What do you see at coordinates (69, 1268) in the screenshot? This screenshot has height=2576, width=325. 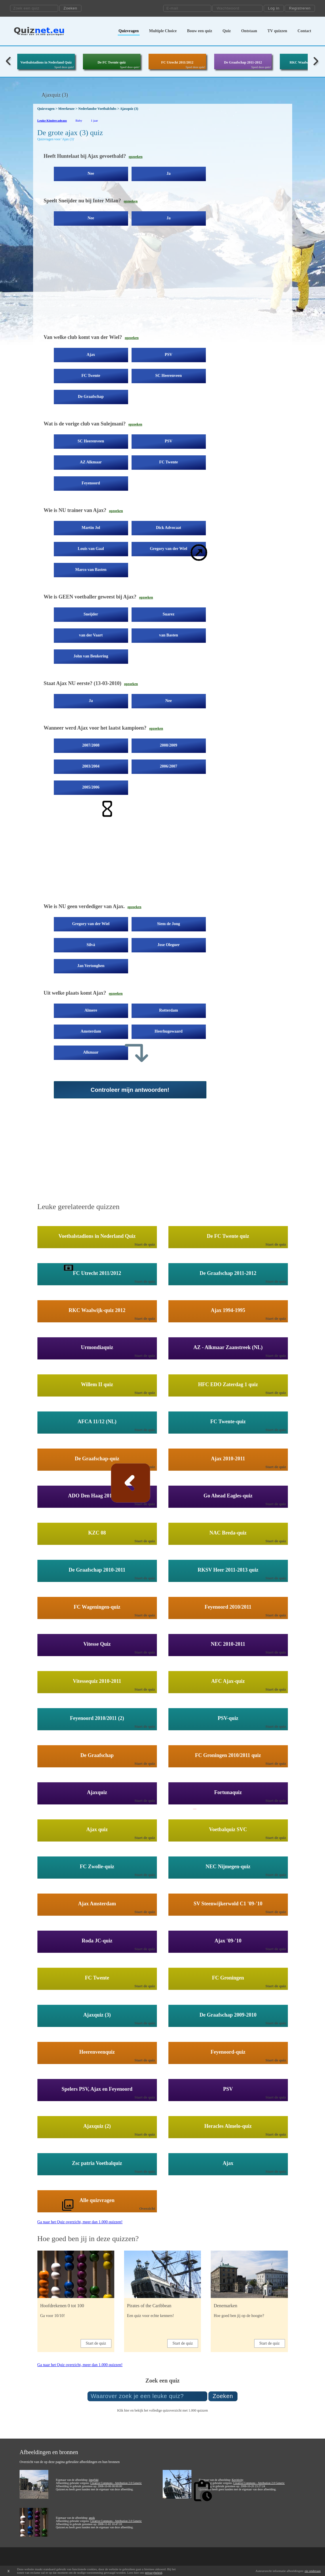 I see `lock screen orientation to landscape mode` at bounding box center [69, 1268].